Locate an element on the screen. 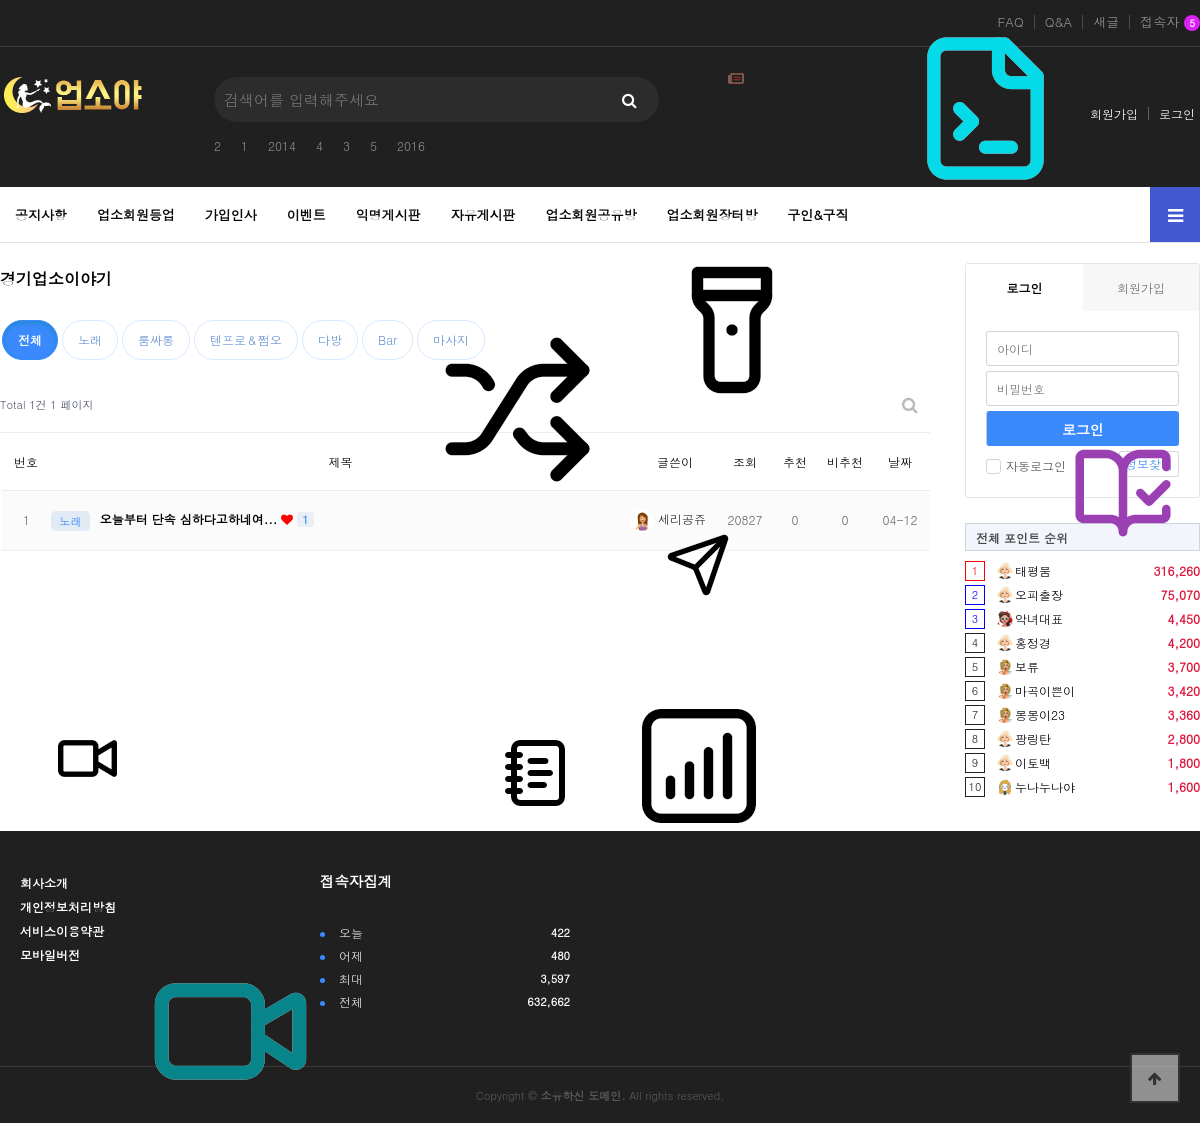  view analytics or statistics is located at coordinates (699, 766).